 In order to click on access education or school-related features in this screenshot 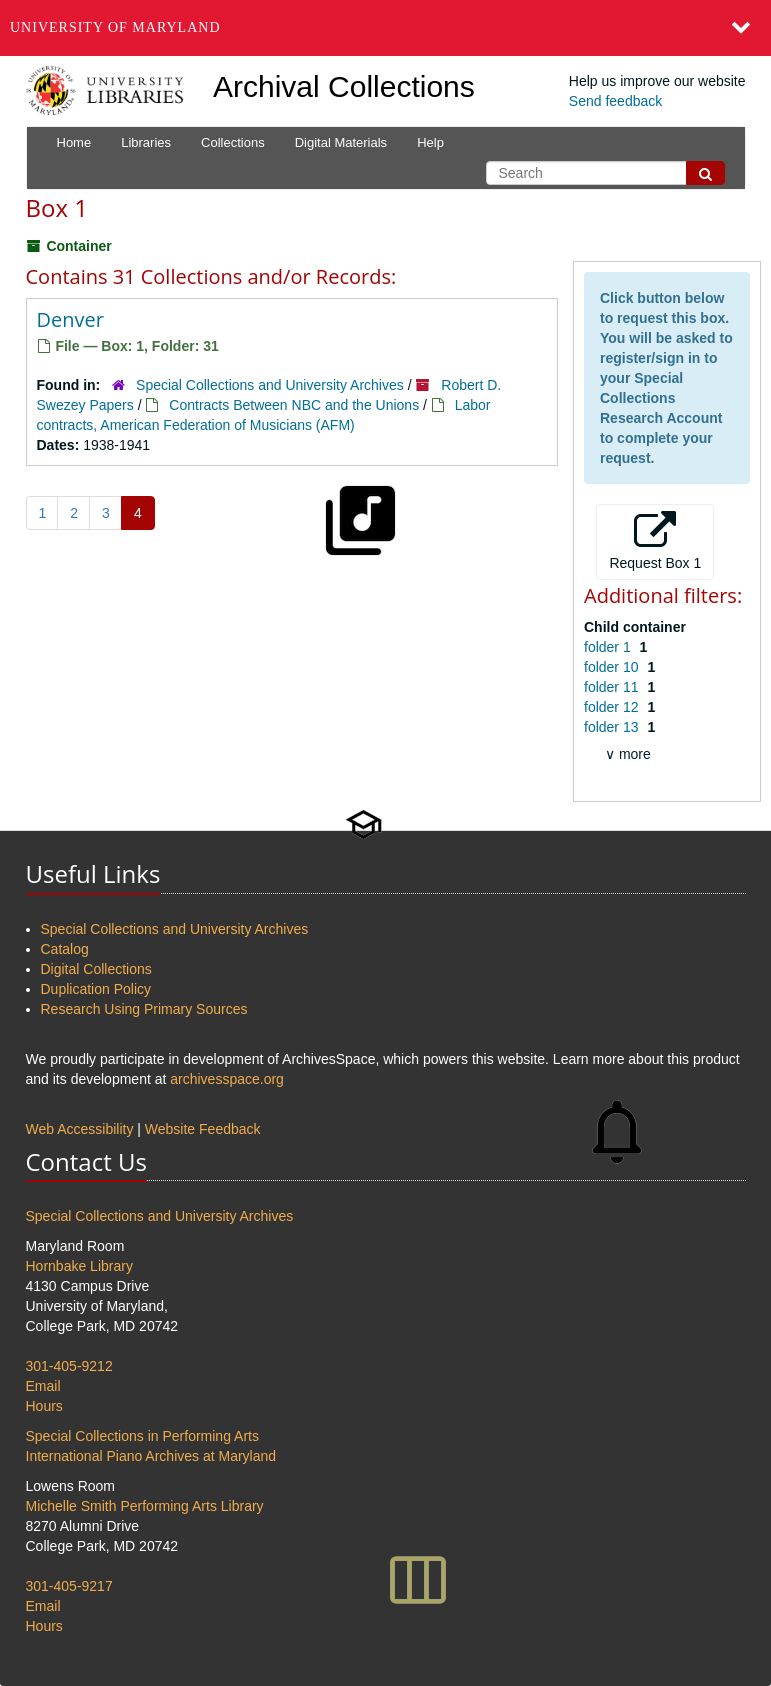, I will do `click(363, 824)`.